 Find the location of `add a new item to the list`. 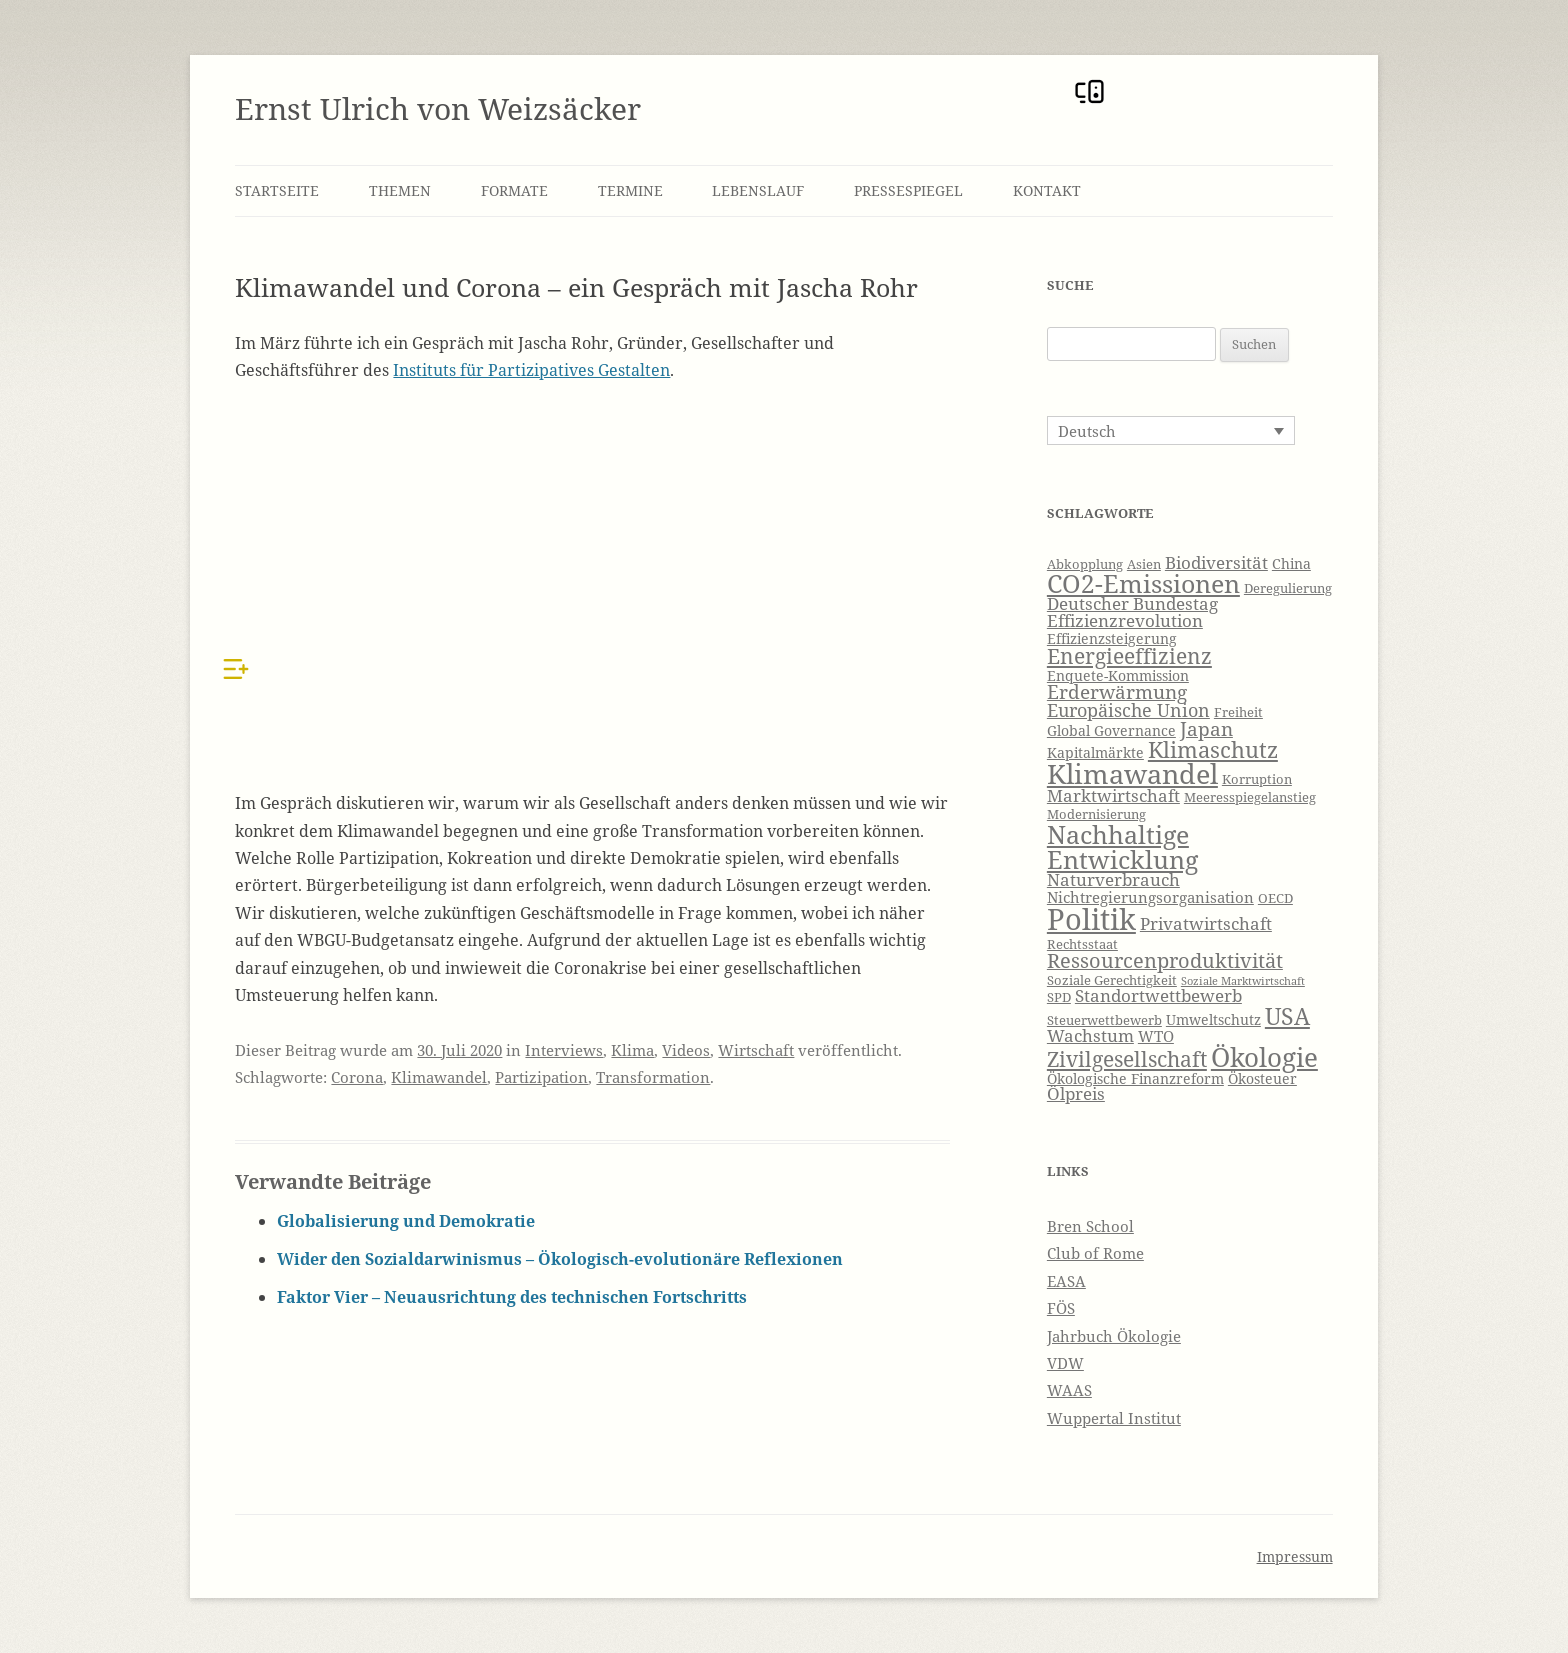

add a new item to the list is located at coordinates (236, 669).